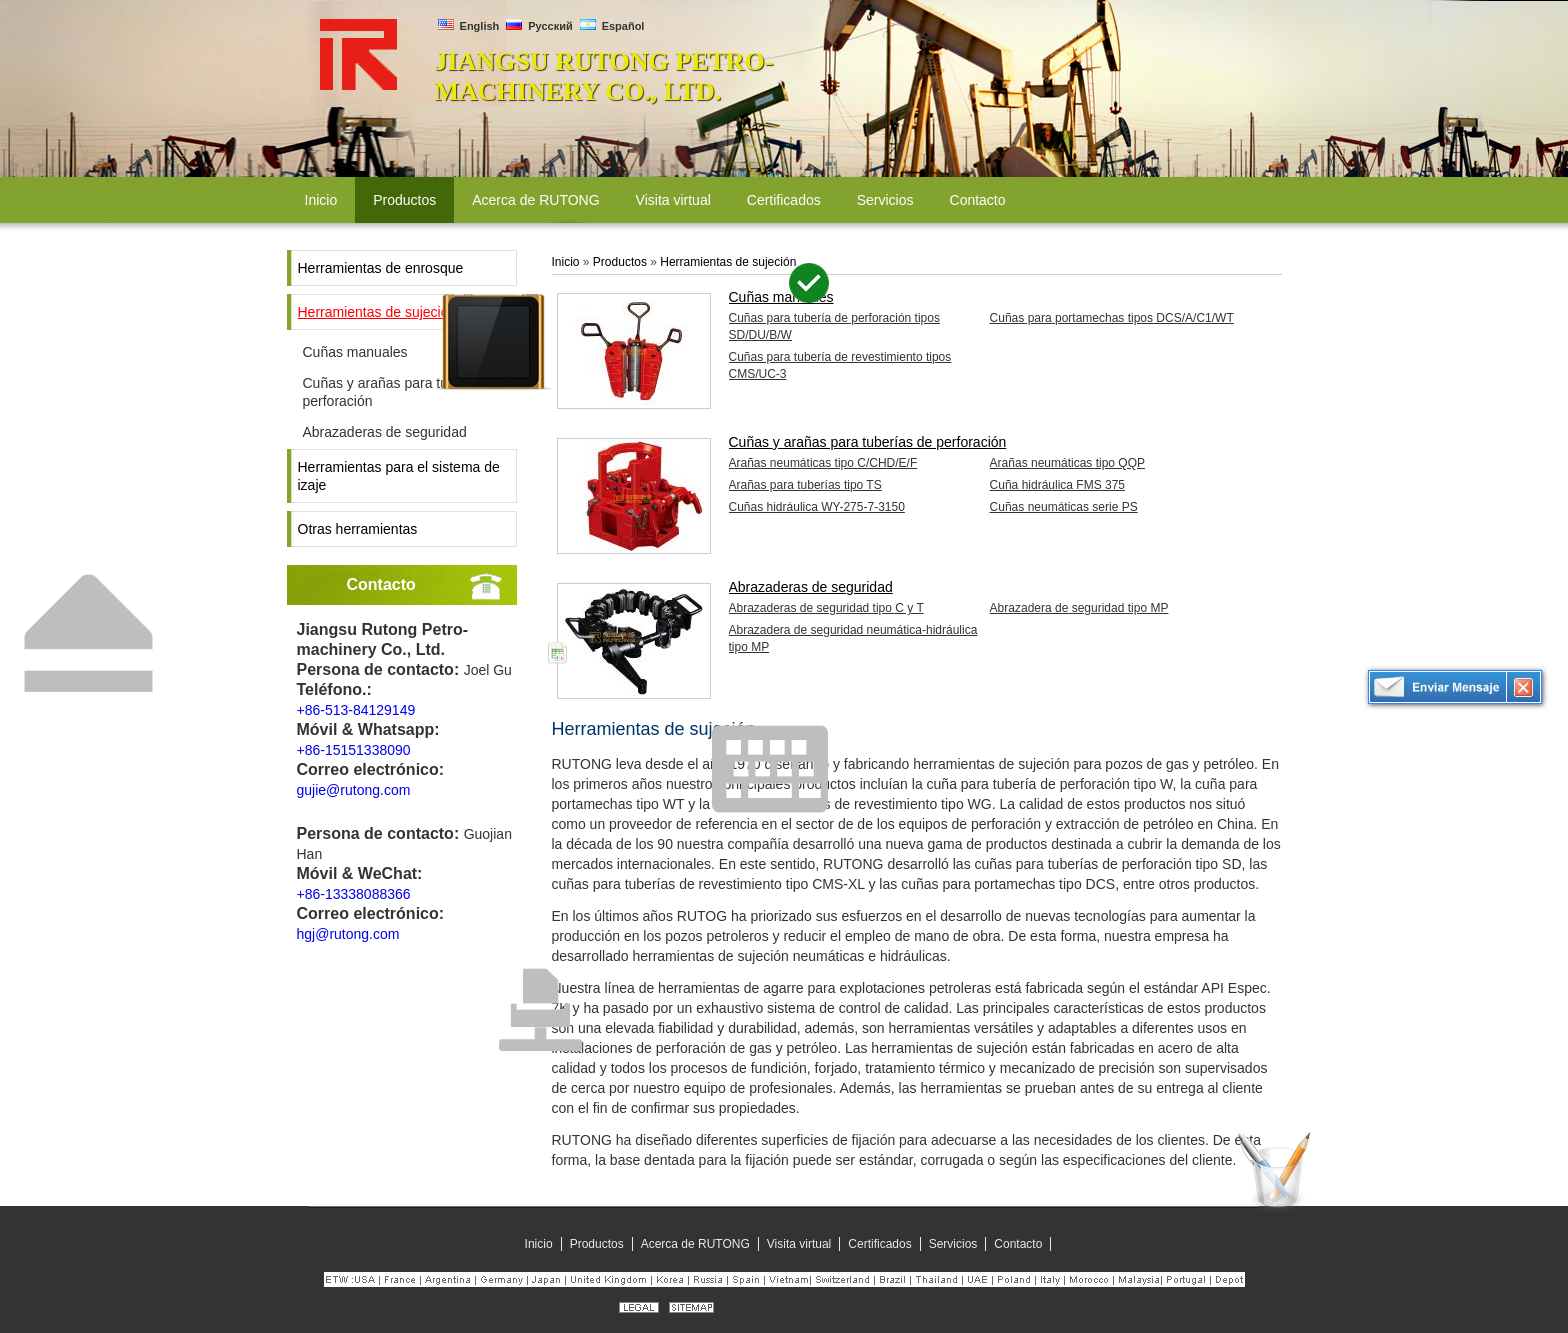  Describe the element at coordinates (557, 652) in the screenshot. I see `open a spreadsheet file` at that location.